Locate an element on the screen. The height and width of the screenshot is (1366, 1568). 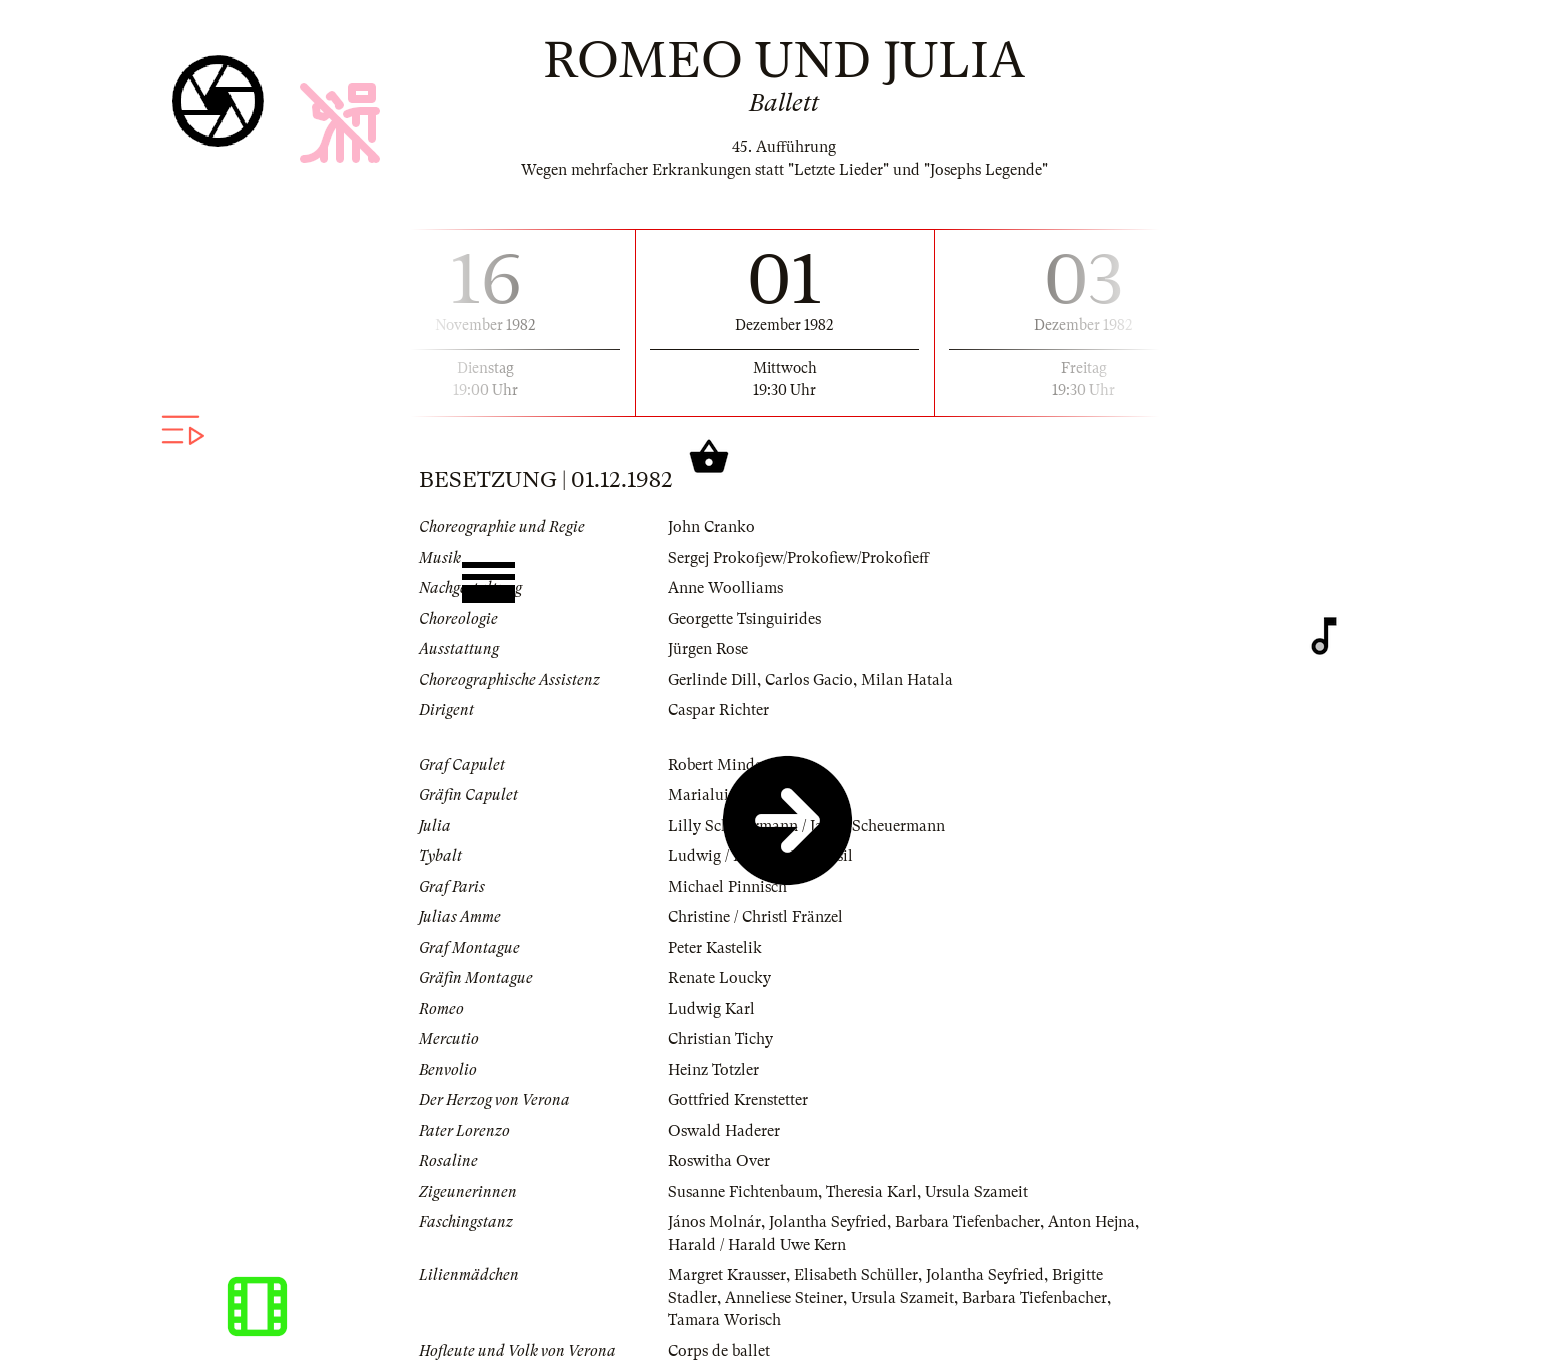
view media queue or playlist is located at coordinates (180, 429).